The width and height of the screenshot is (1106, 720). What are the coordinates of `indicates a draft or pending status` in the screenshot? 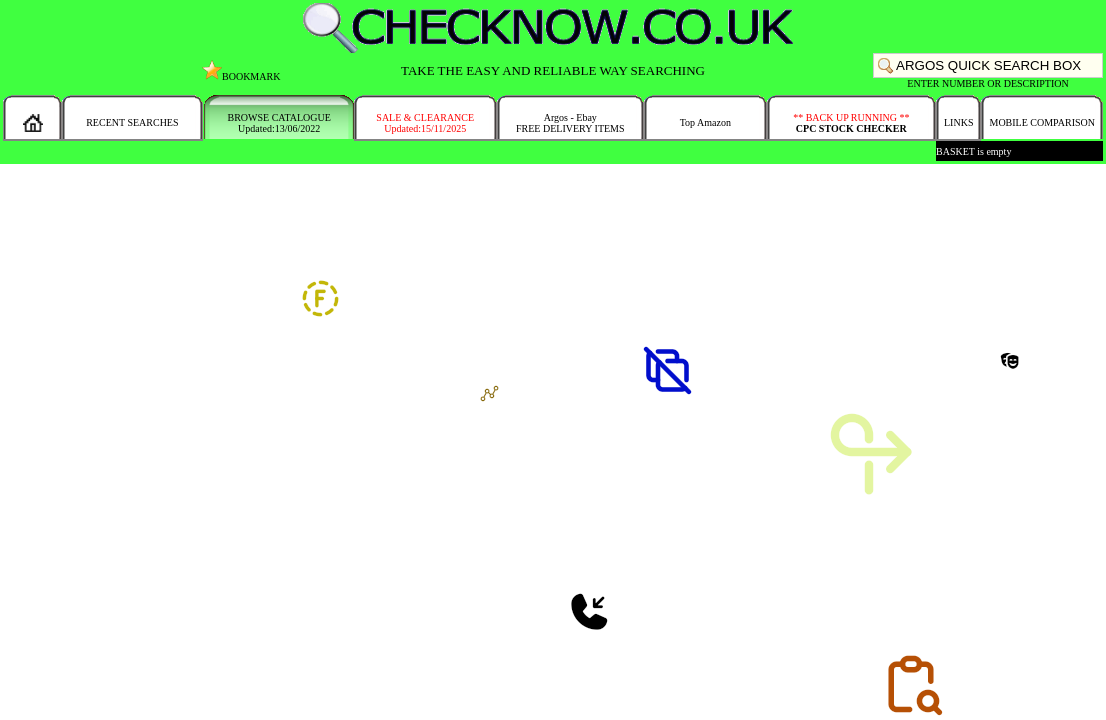 It's located at (320, 298).